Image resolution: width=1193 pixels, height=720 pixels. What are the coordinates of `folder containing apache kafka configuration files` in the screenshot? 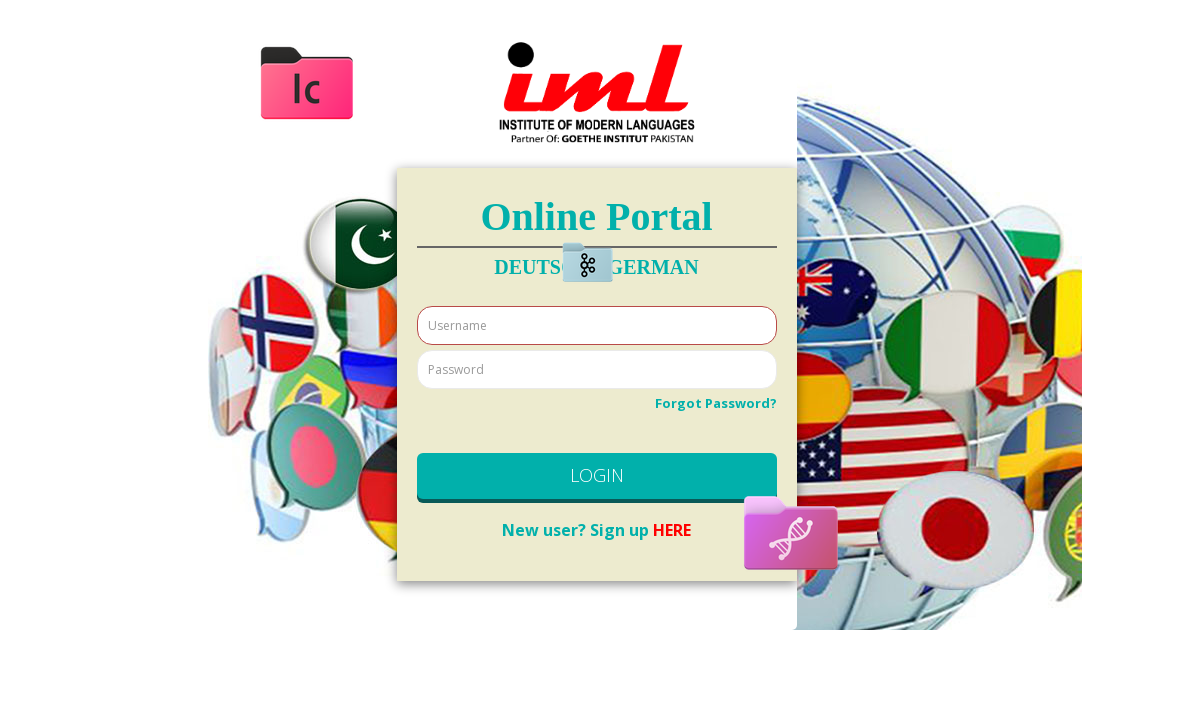 It's located at (587, 263).